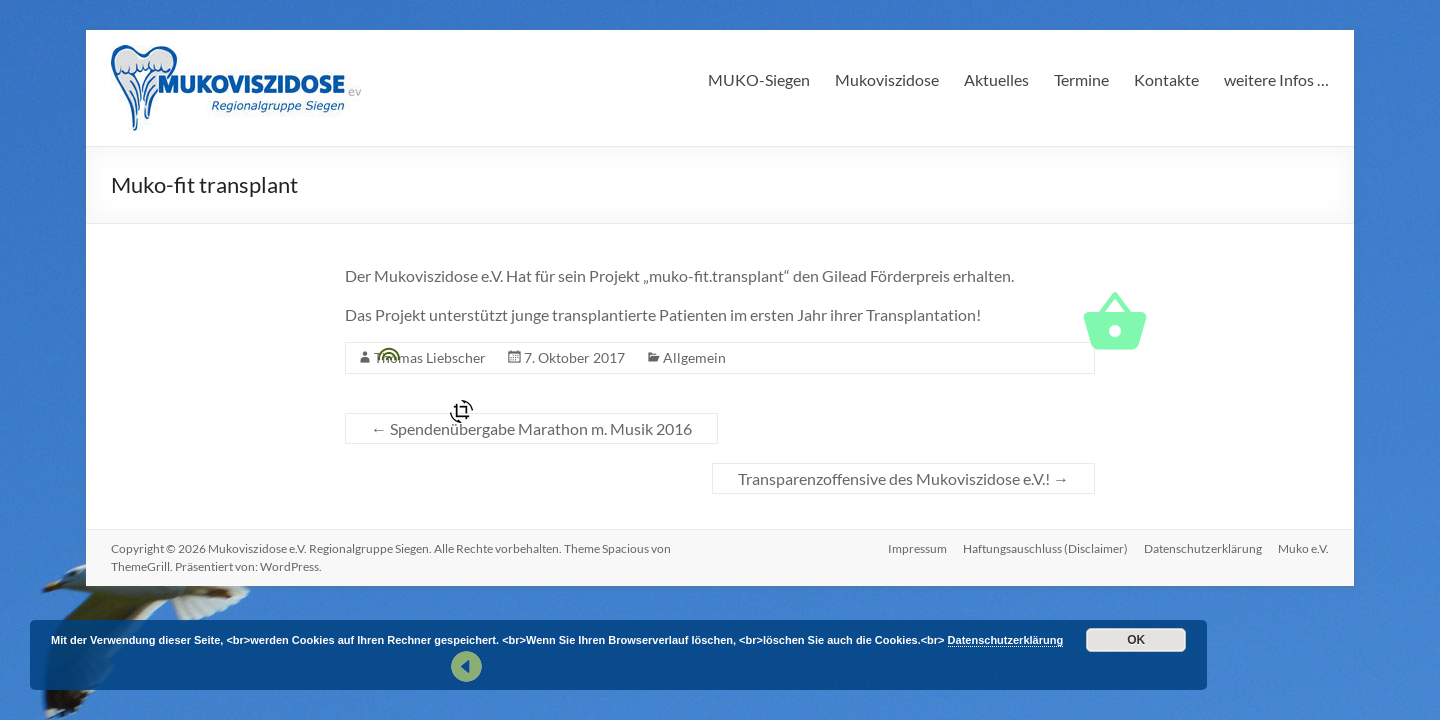 Image resolution: width=1440 pixels, height=720 pixels. I want to click on view your shopping basket, so click(1115, 322).